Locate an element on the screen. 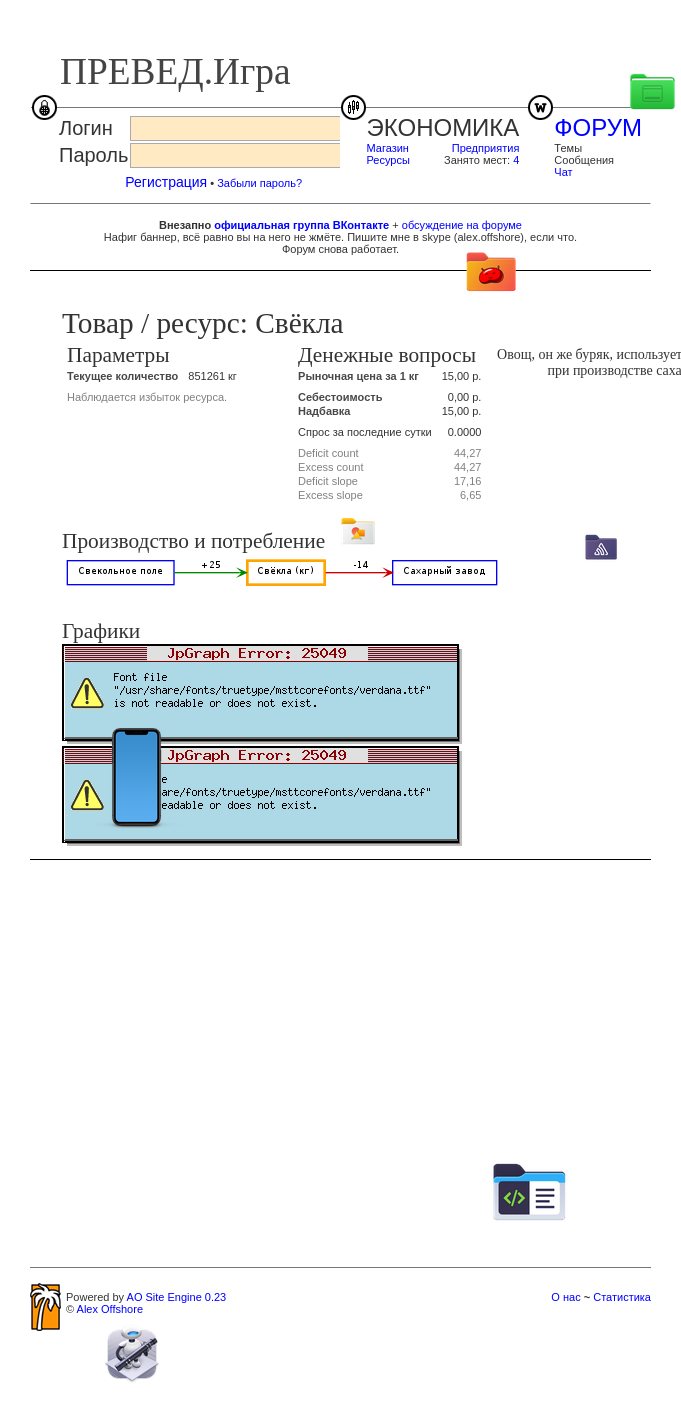  launch automator to create automated workflows is located at coordinates (132, 1354).